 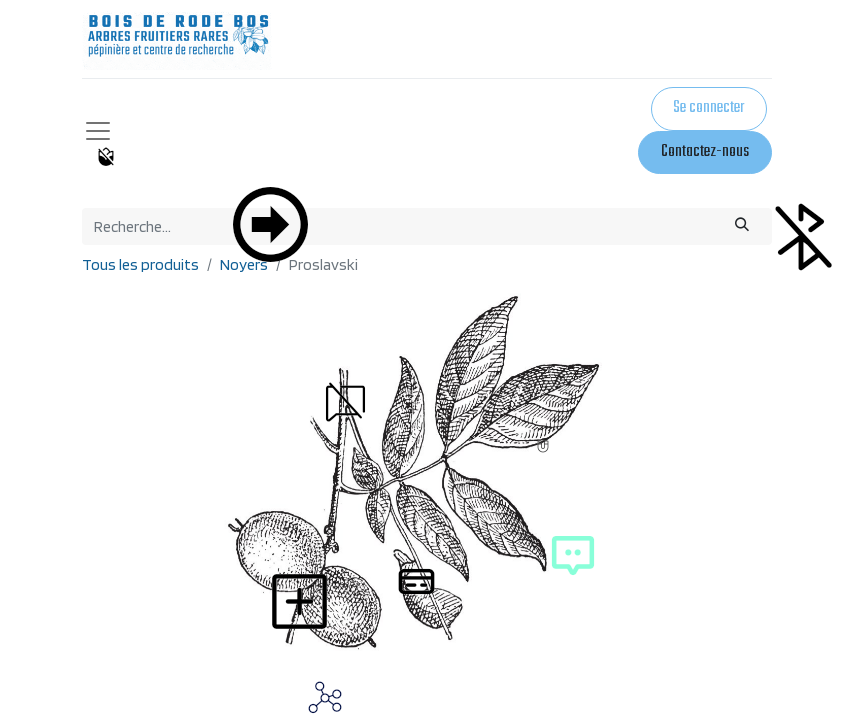 I want to click on navigate to the next item or screen, so click(x=270, y=224).